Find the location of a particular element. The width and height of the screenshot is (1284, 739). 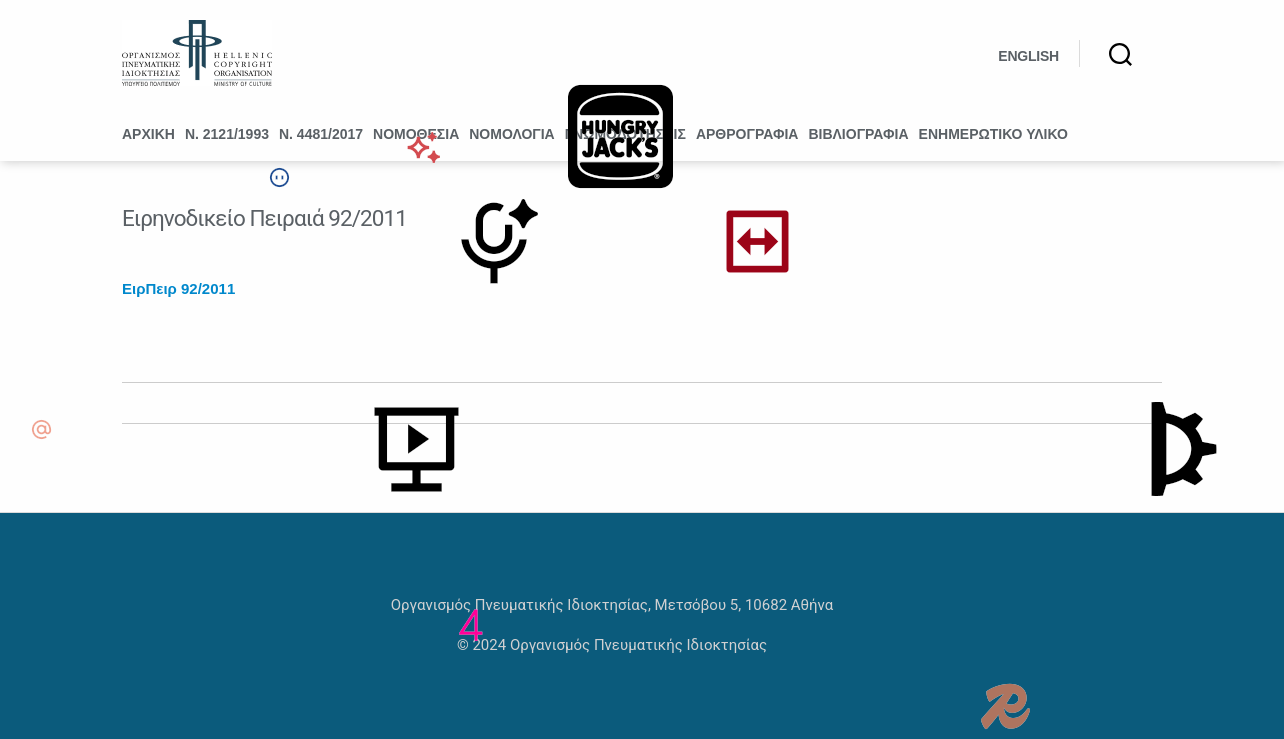

indicates step 4 in a numbered sequence is located at coordinates (471, 625).